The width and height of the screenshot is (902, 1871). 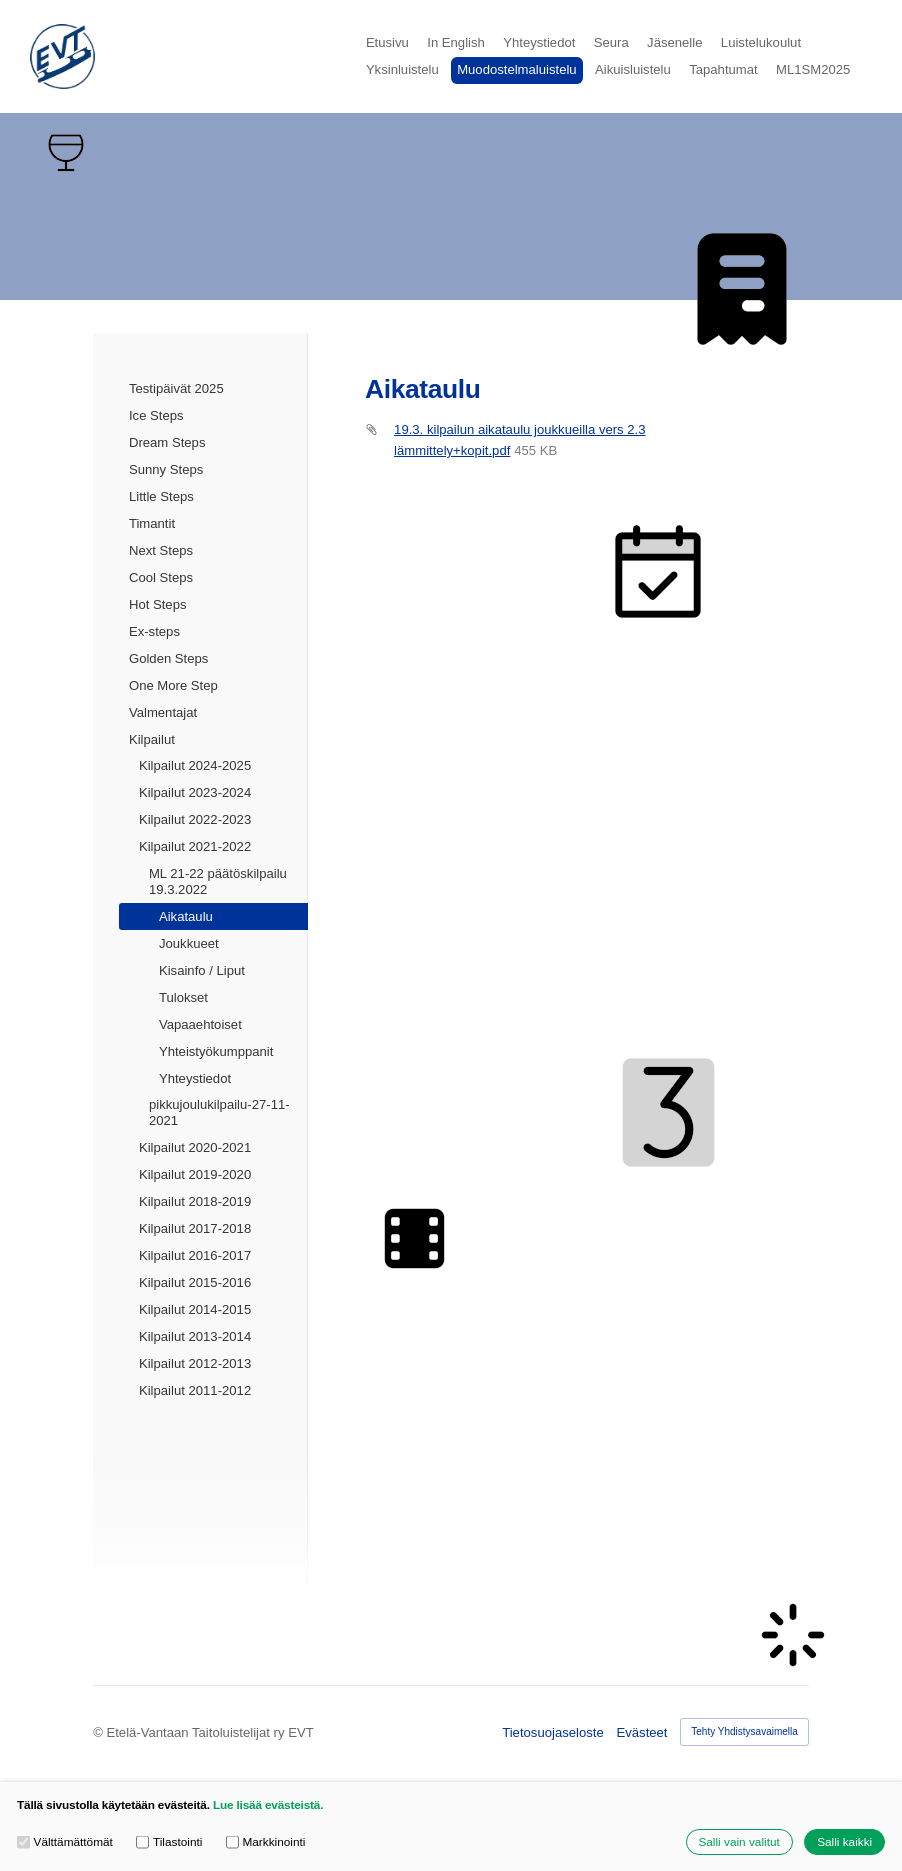 I want to click on indicates step three in a multi-step process, so click(x=668, y=1112).